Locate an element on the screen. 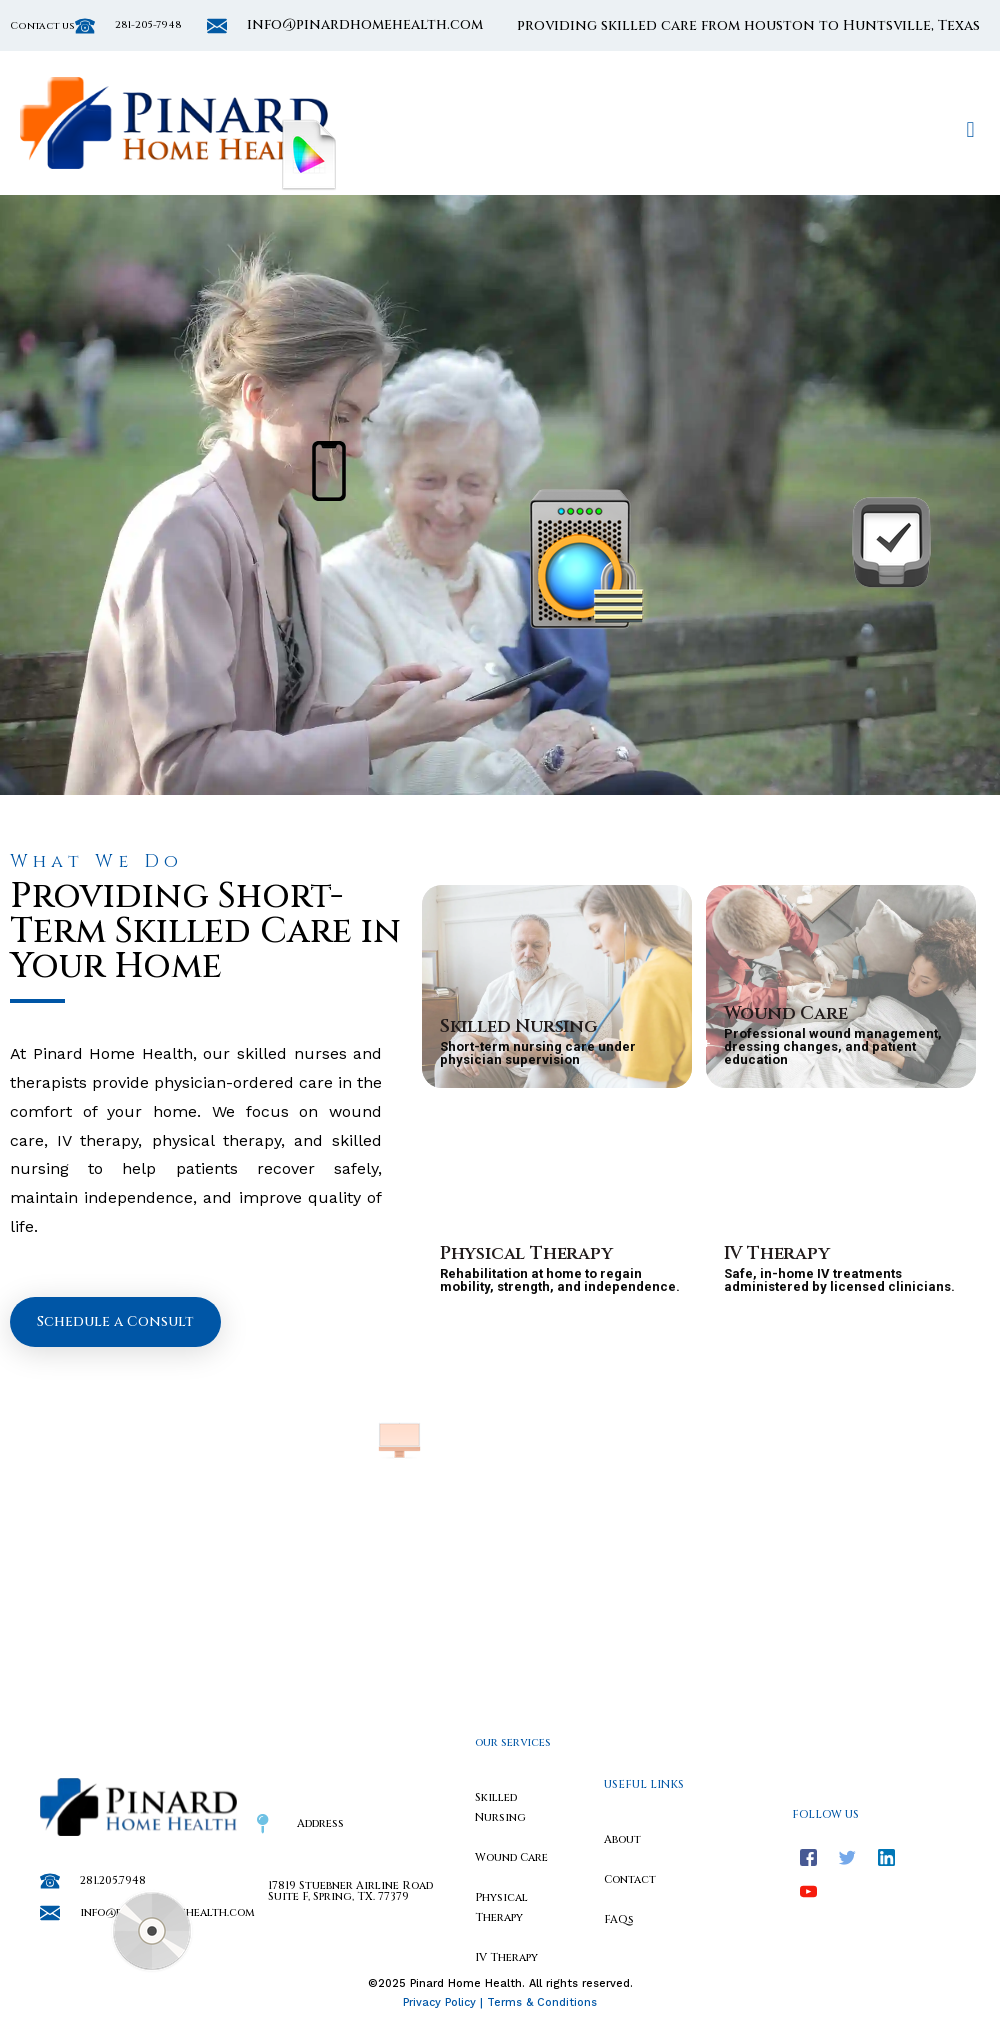  indicates a locked non-RAID storage device is located at coordinates (580, 559).